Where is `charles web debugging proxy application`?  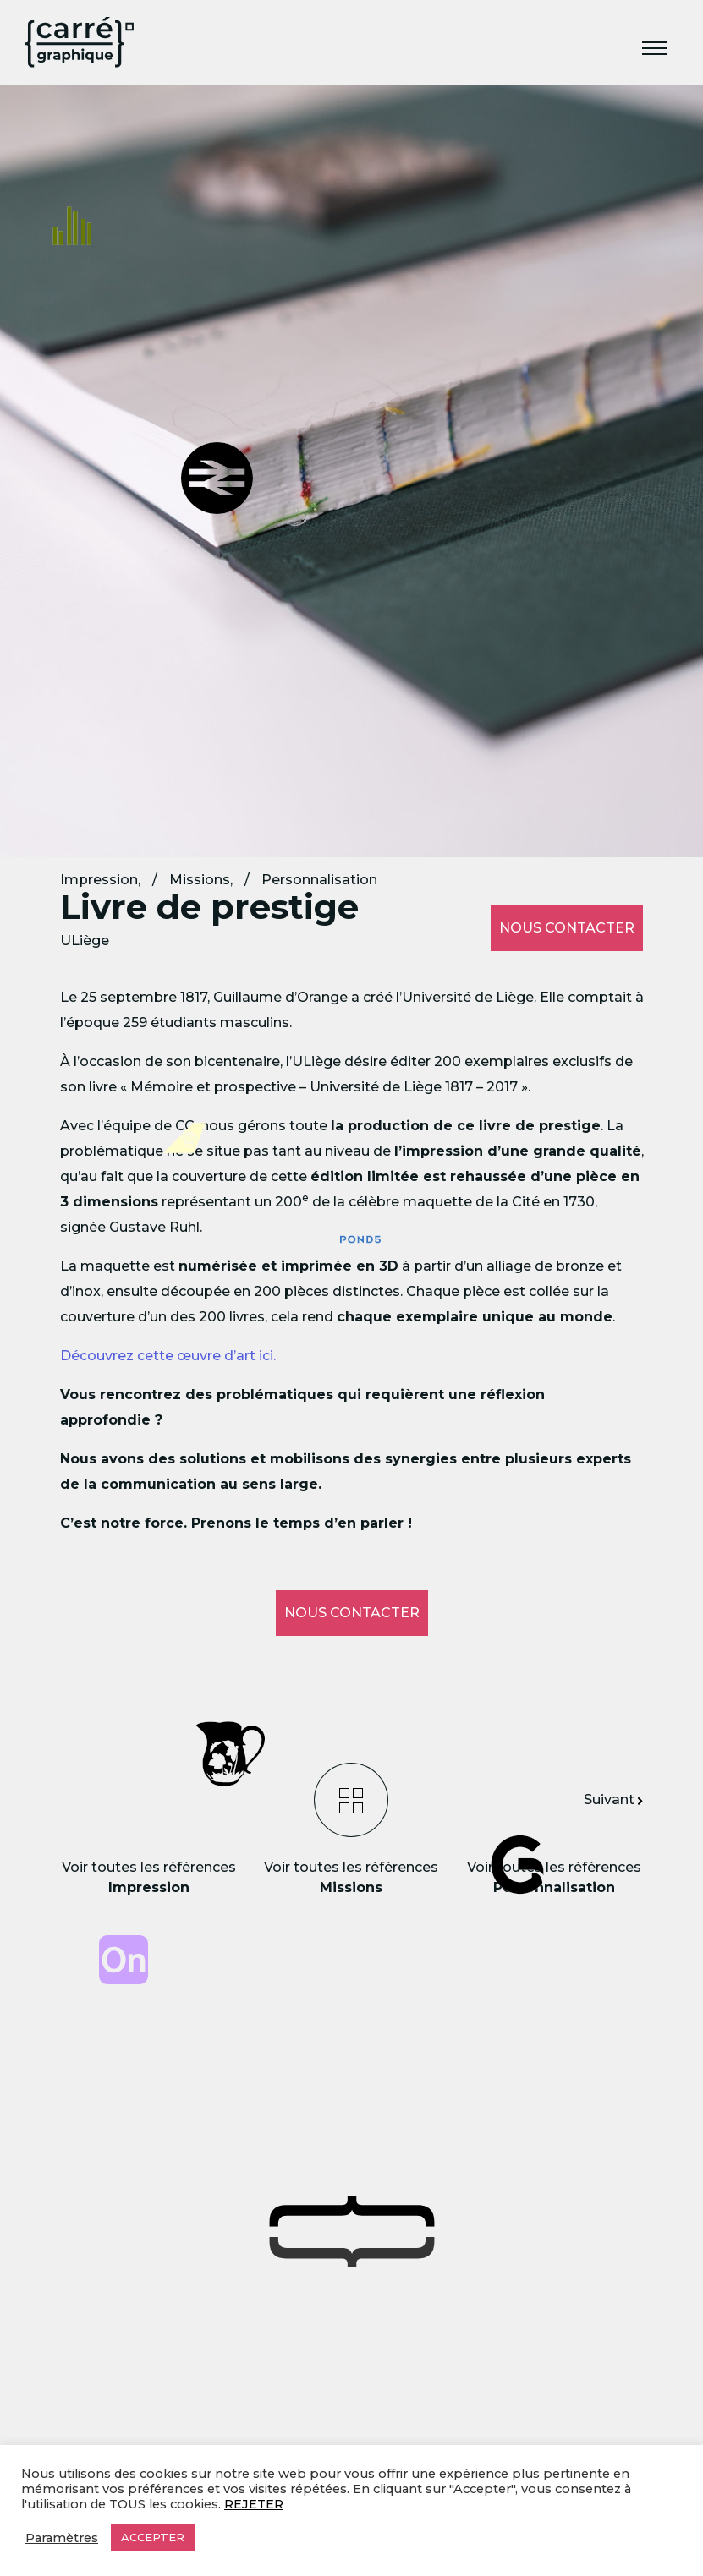 charles web debugging proxy application is located at coordinates (230, 1753).